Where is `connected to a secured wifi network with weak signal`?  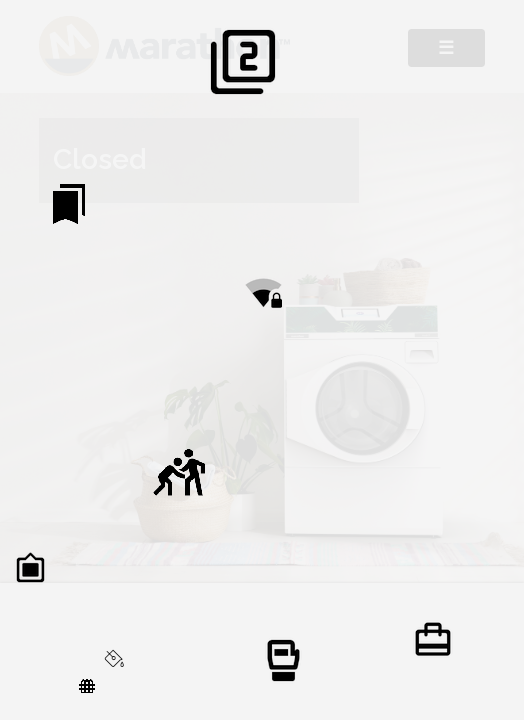
connected to a secured wifi network with weak signal is located at coordinates (263, 292).